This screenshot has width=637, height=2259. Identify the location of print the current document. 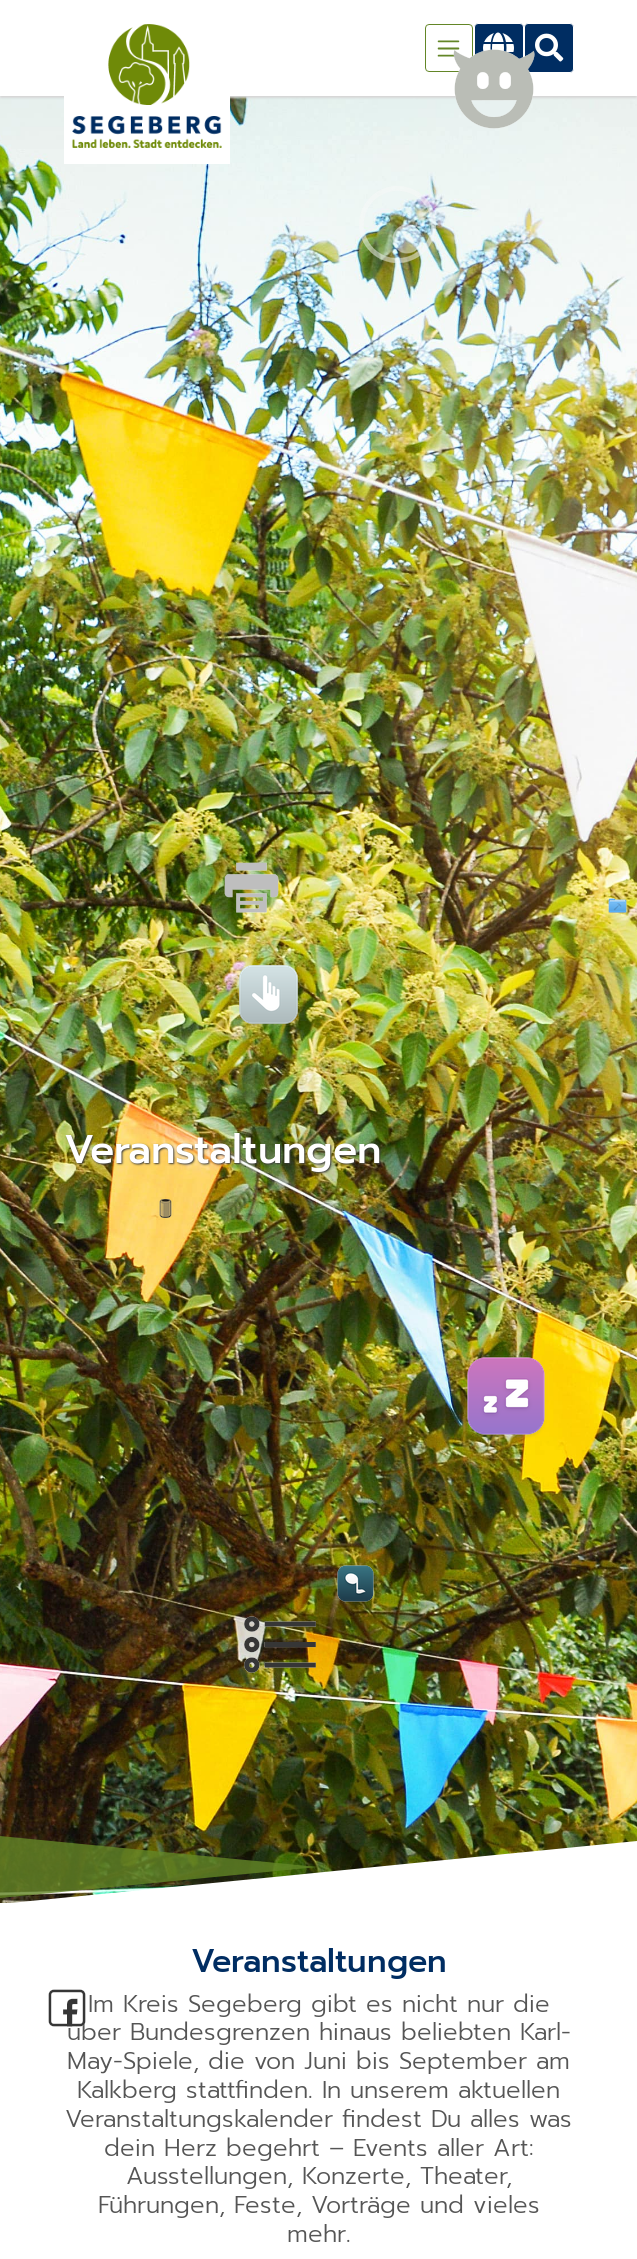
(251, 889).